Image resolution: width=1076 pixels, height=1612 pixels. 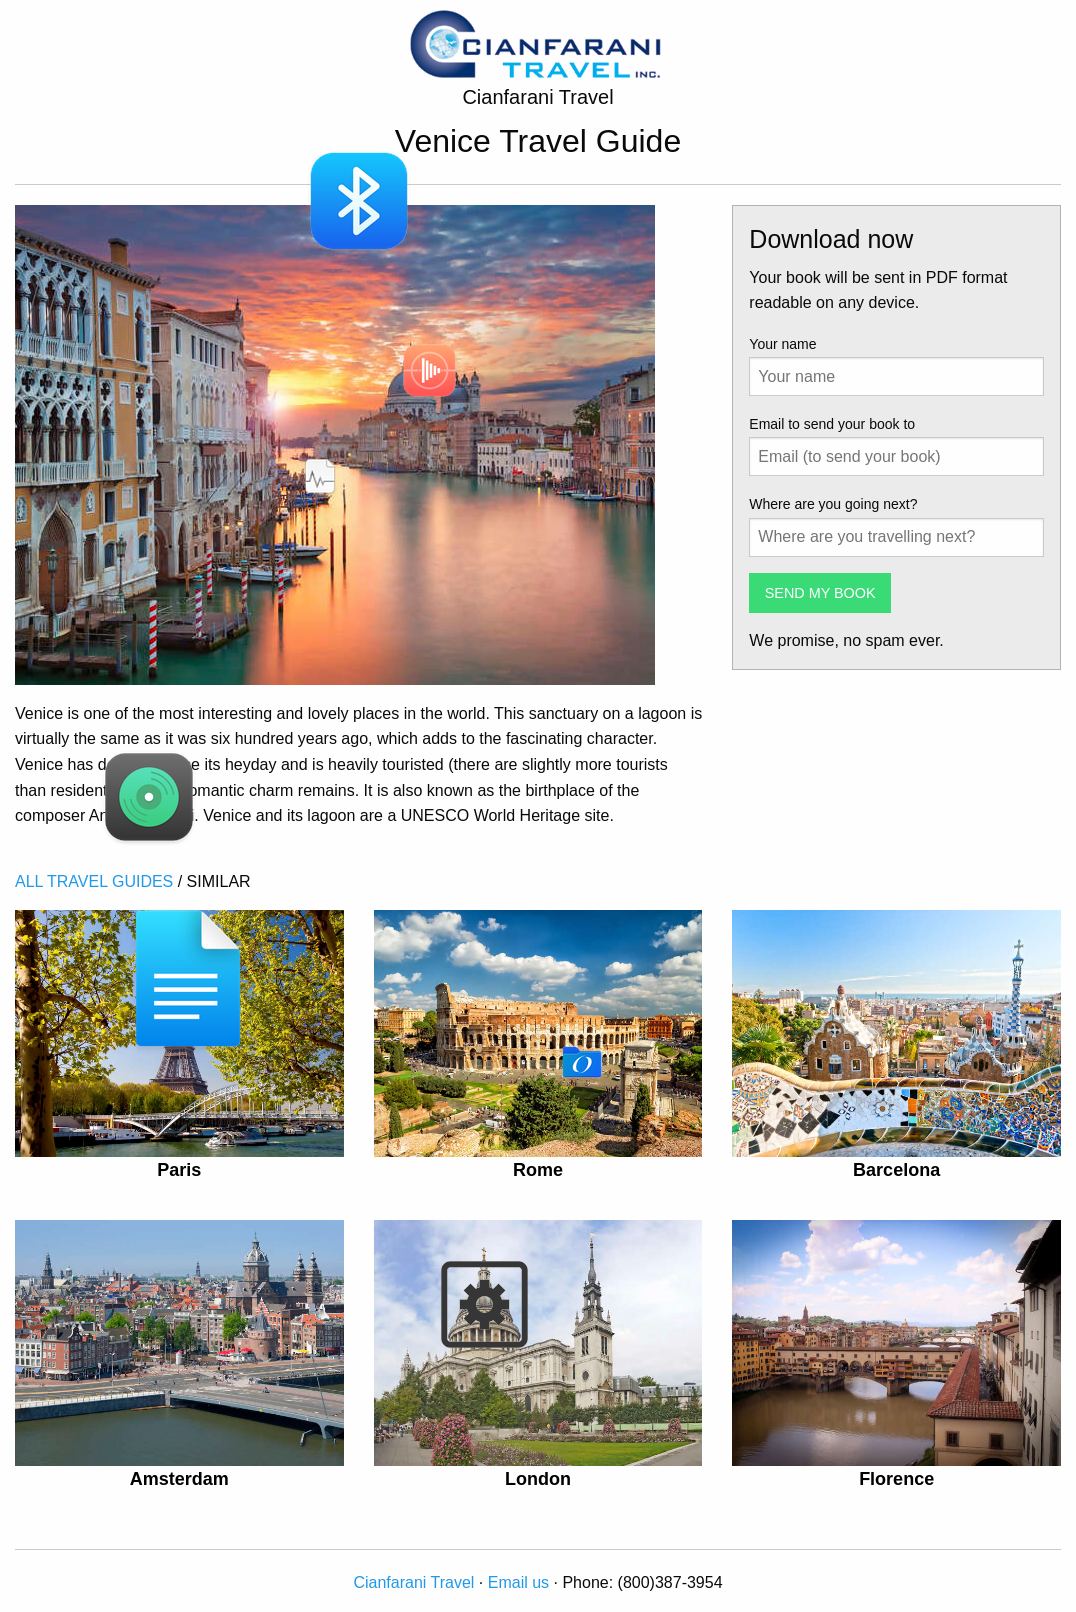 What do you see at coordinates (429, 370) in the screenshot?
I see `open audiotube music streaming app` at bounding box center [429, 370].